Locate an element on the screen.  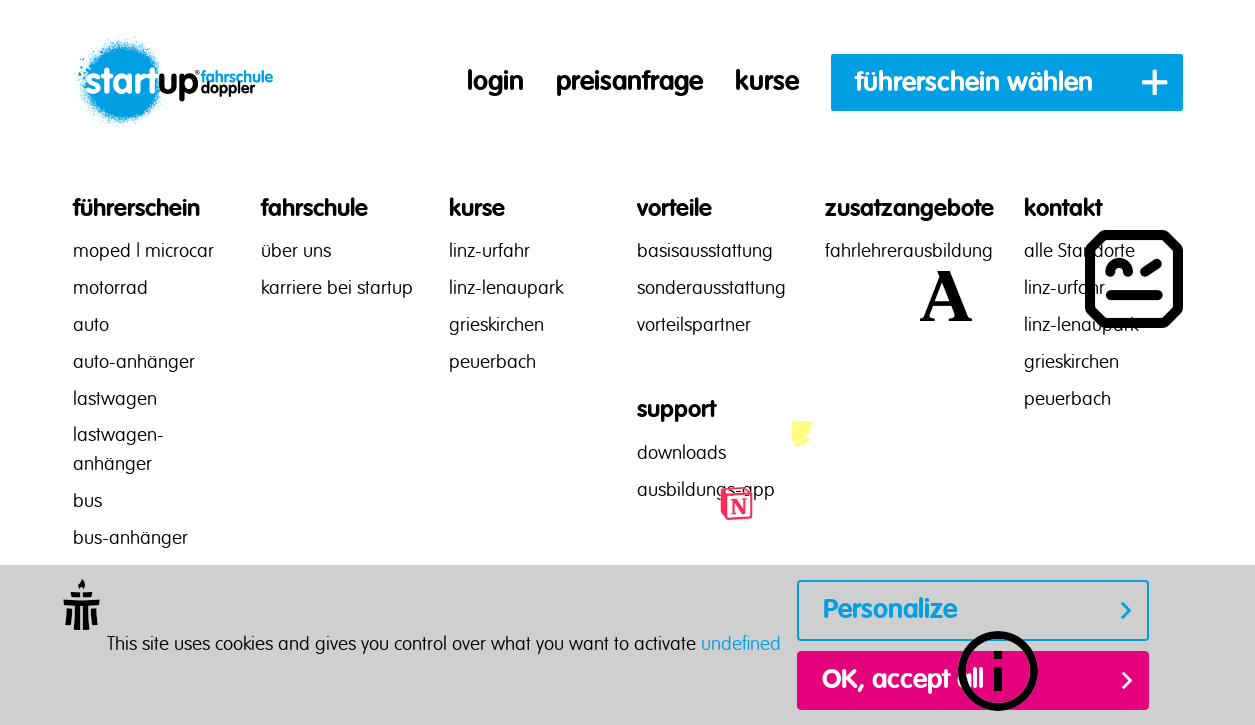
open Poetry package manager is located at coordinates (802, 434).